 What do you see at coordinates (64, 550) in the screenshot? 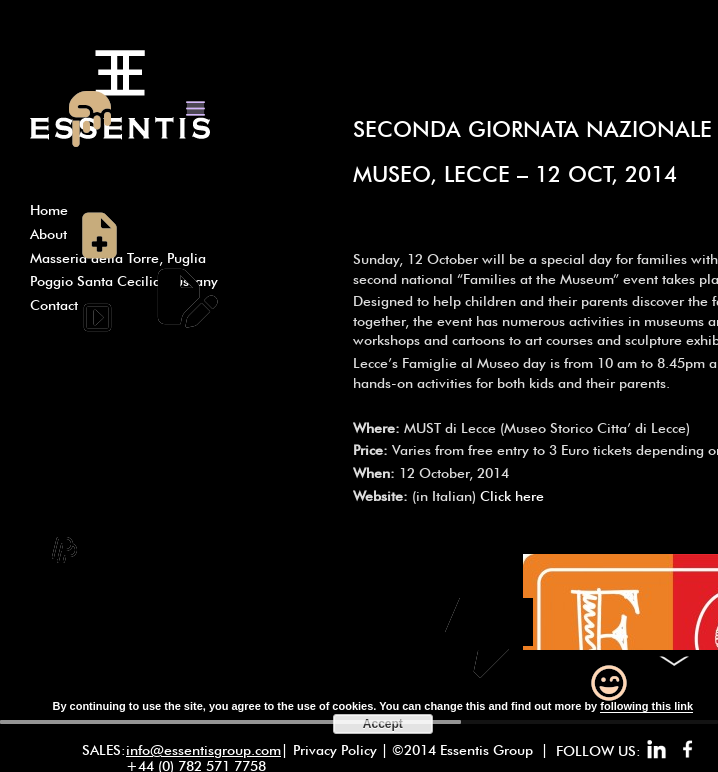
I see `pay with PayPal` at bounding box center [64, 550].